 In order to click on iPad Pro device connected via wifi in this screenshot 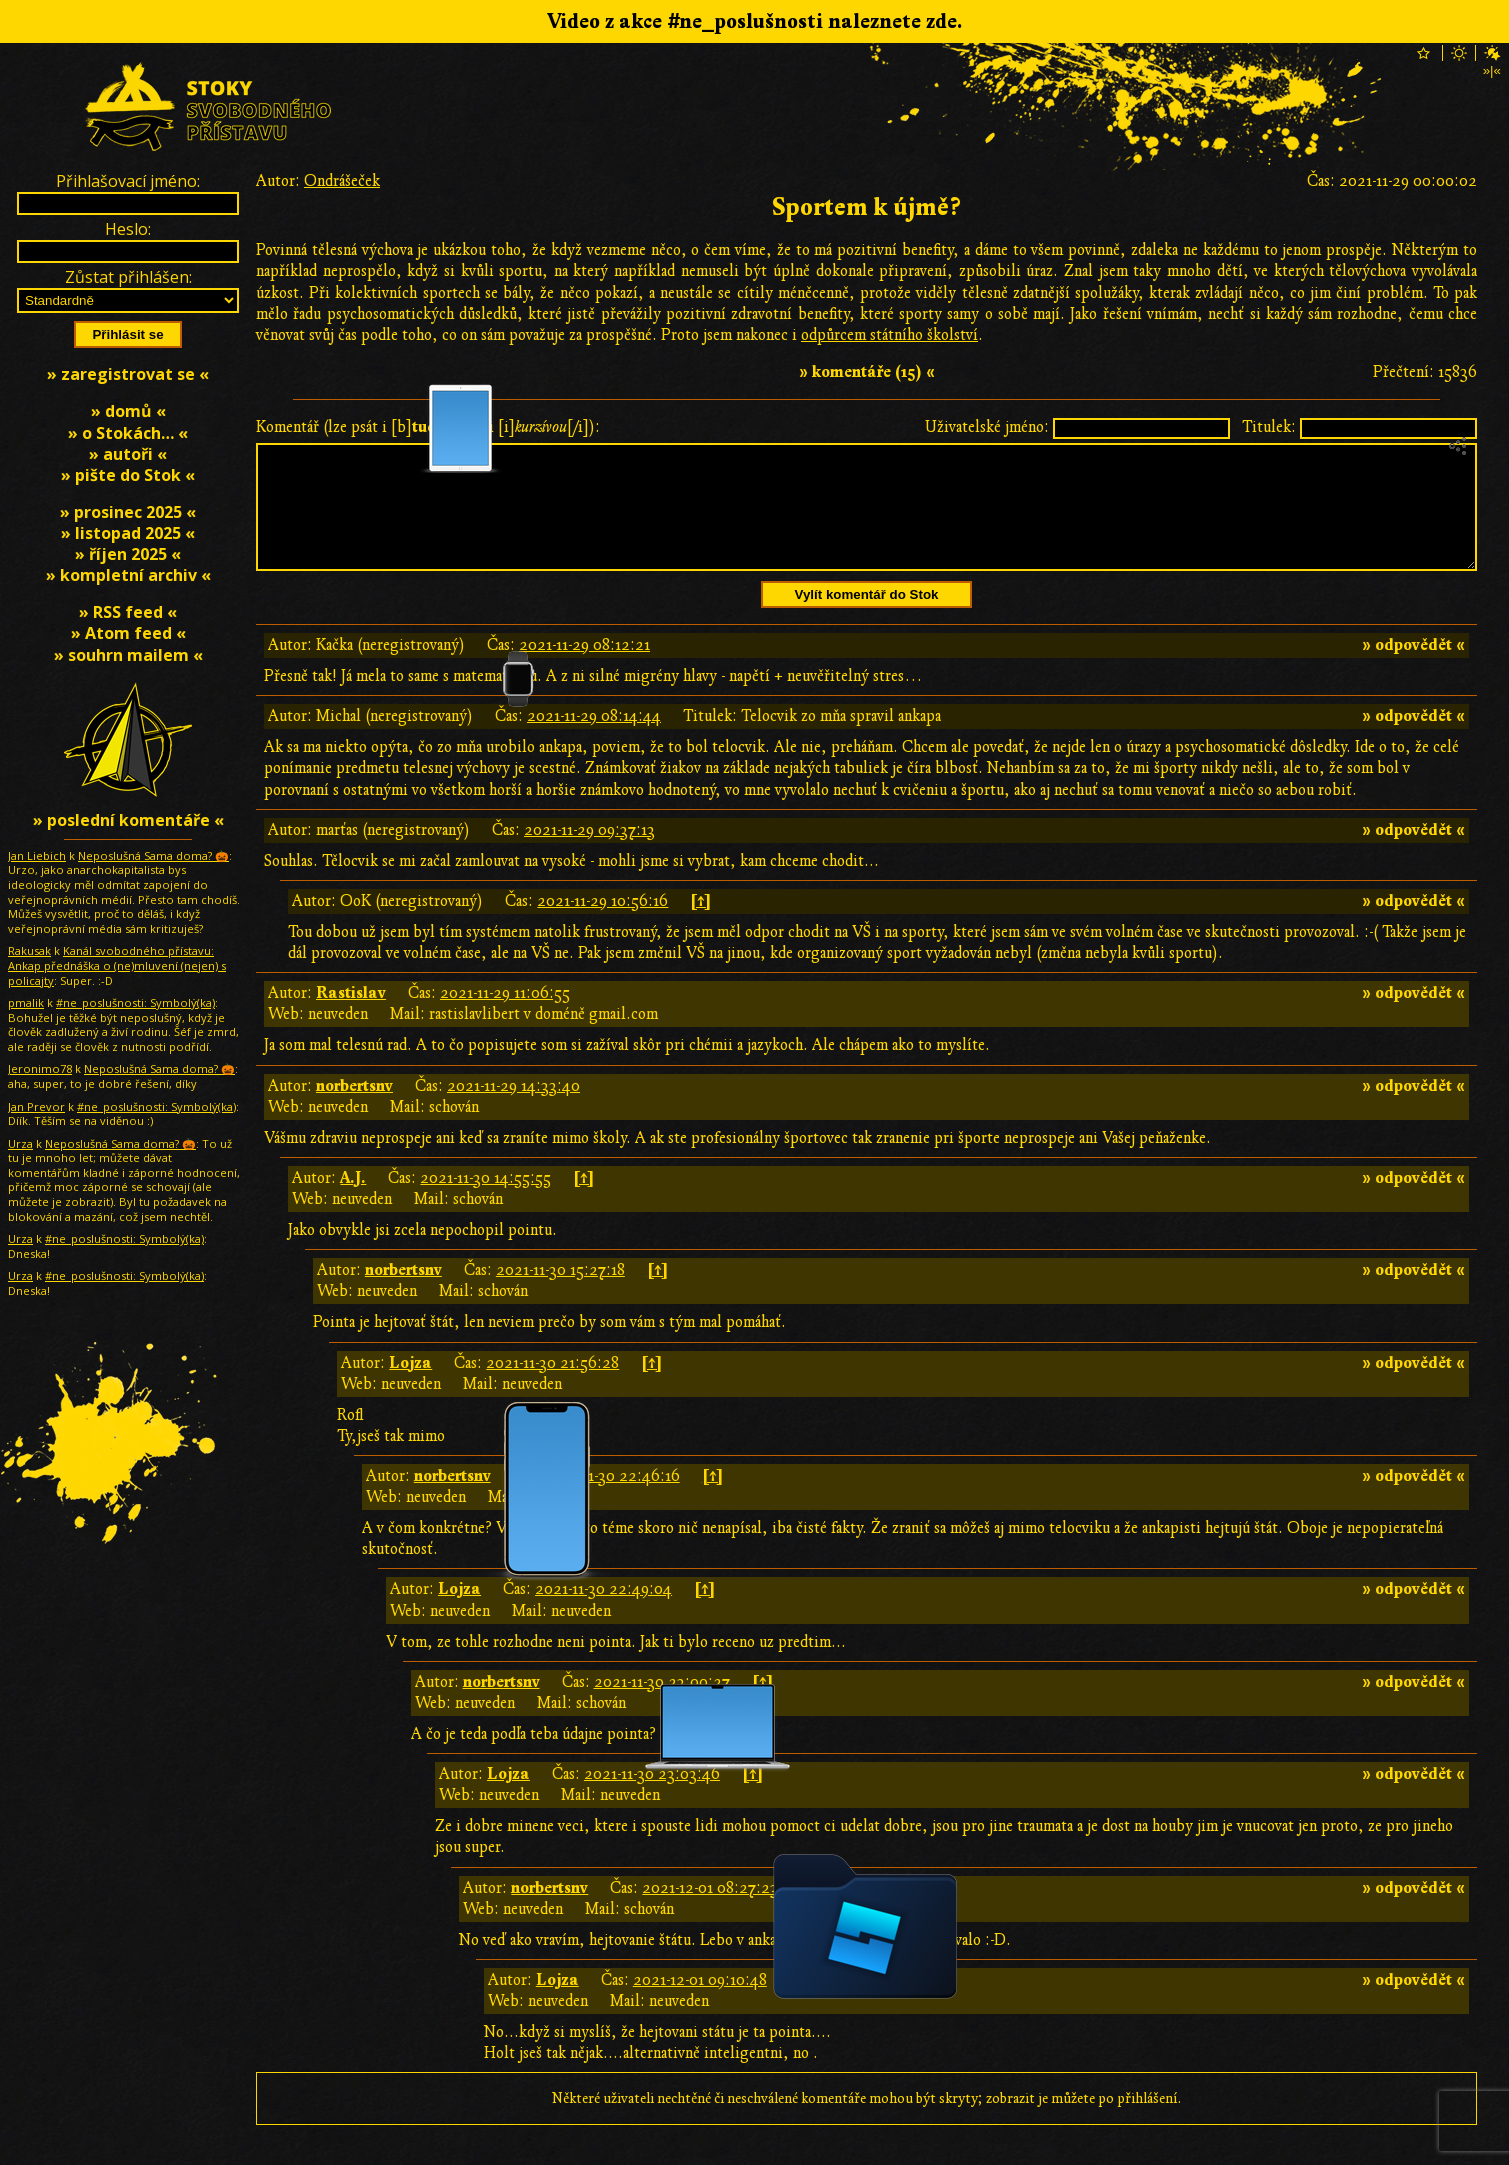, I will do `click(460, 428)`.